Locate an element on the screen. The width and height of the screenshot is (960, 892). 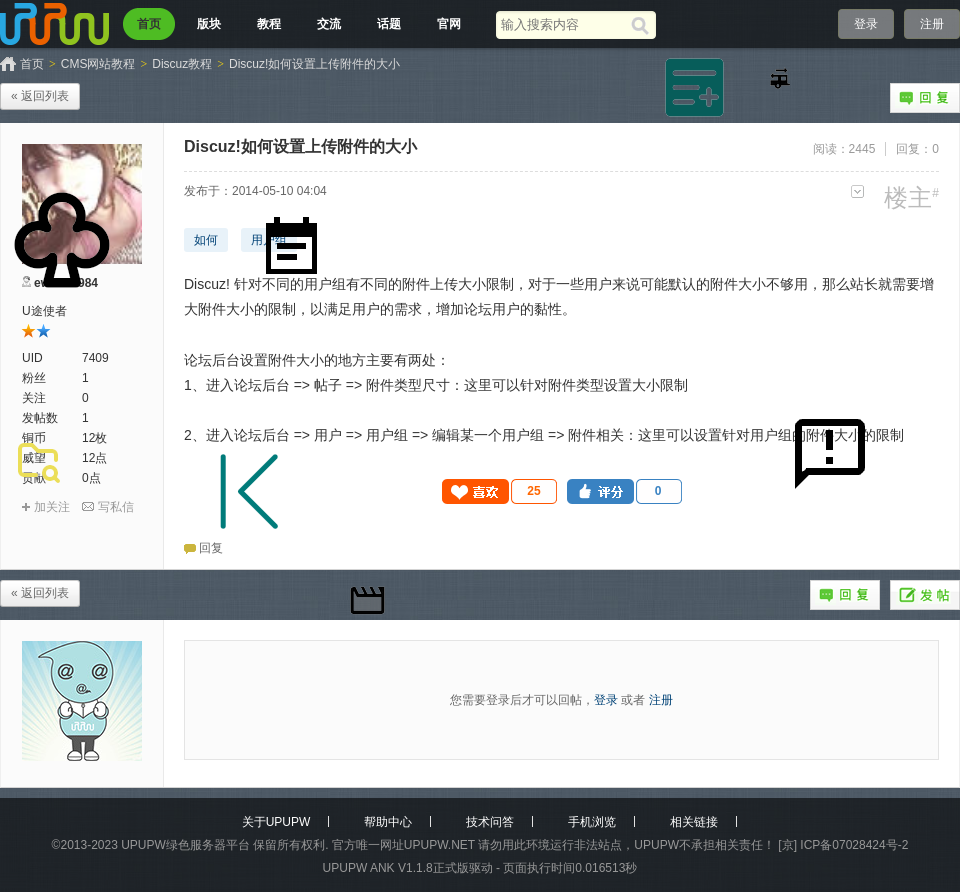
add a new item to the list is located at coordinates (694, 87).